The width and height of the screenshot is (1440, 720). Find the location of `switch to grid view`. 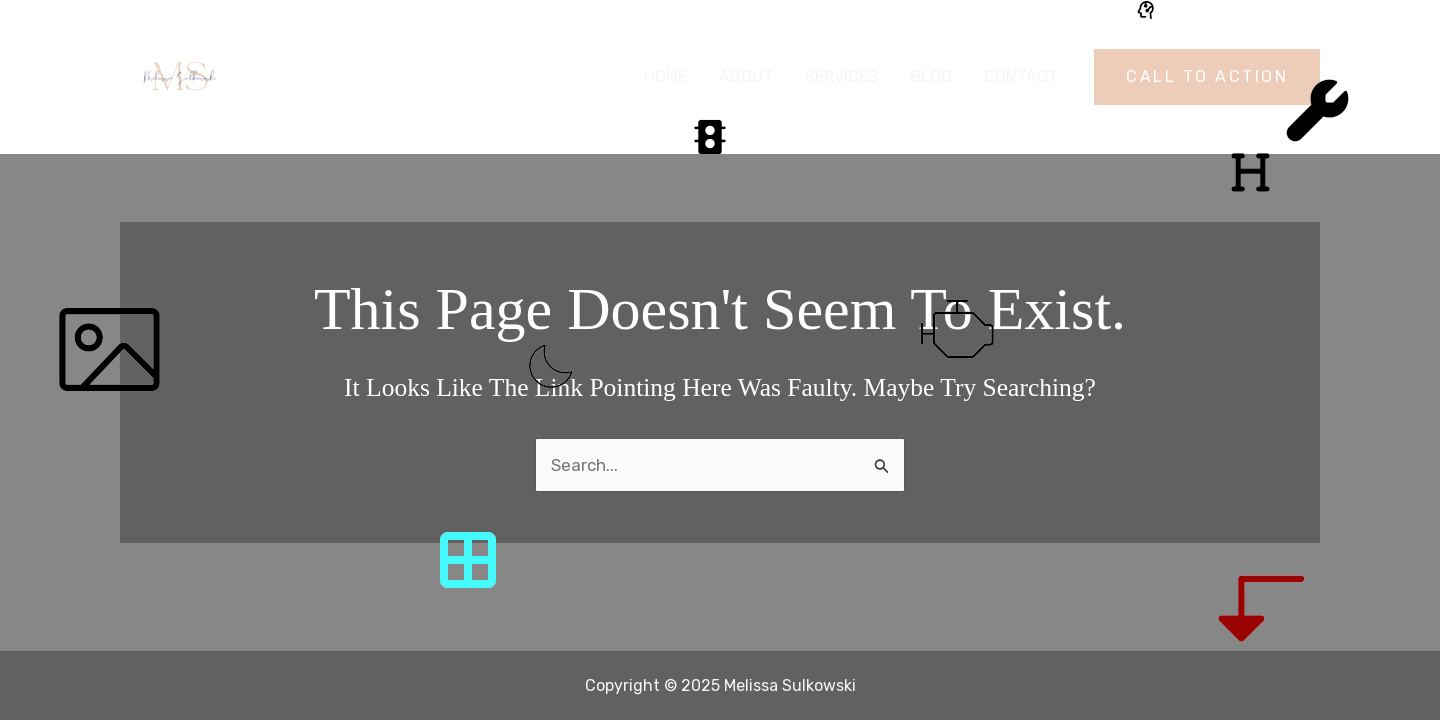

switch to grid view is located at coordinates (468, 560).